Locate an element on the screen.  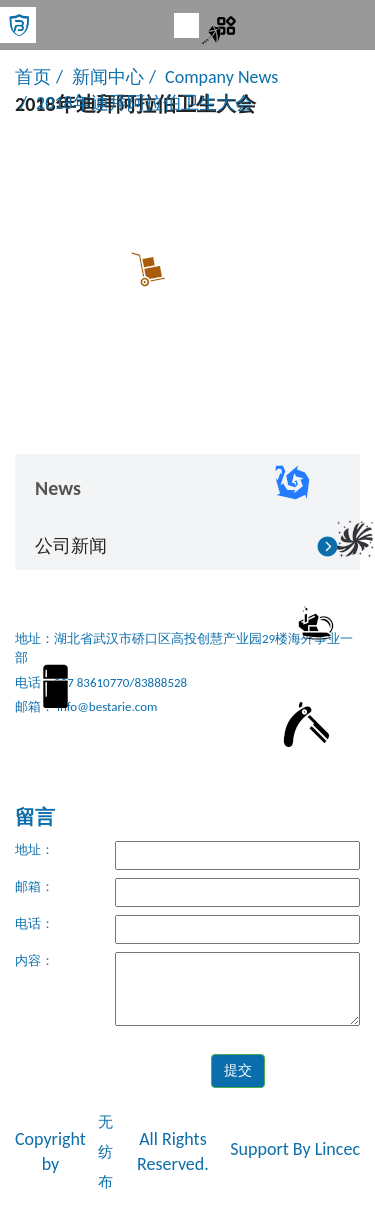
access kitchen or food storage settings is located at coordinates (55, 685).